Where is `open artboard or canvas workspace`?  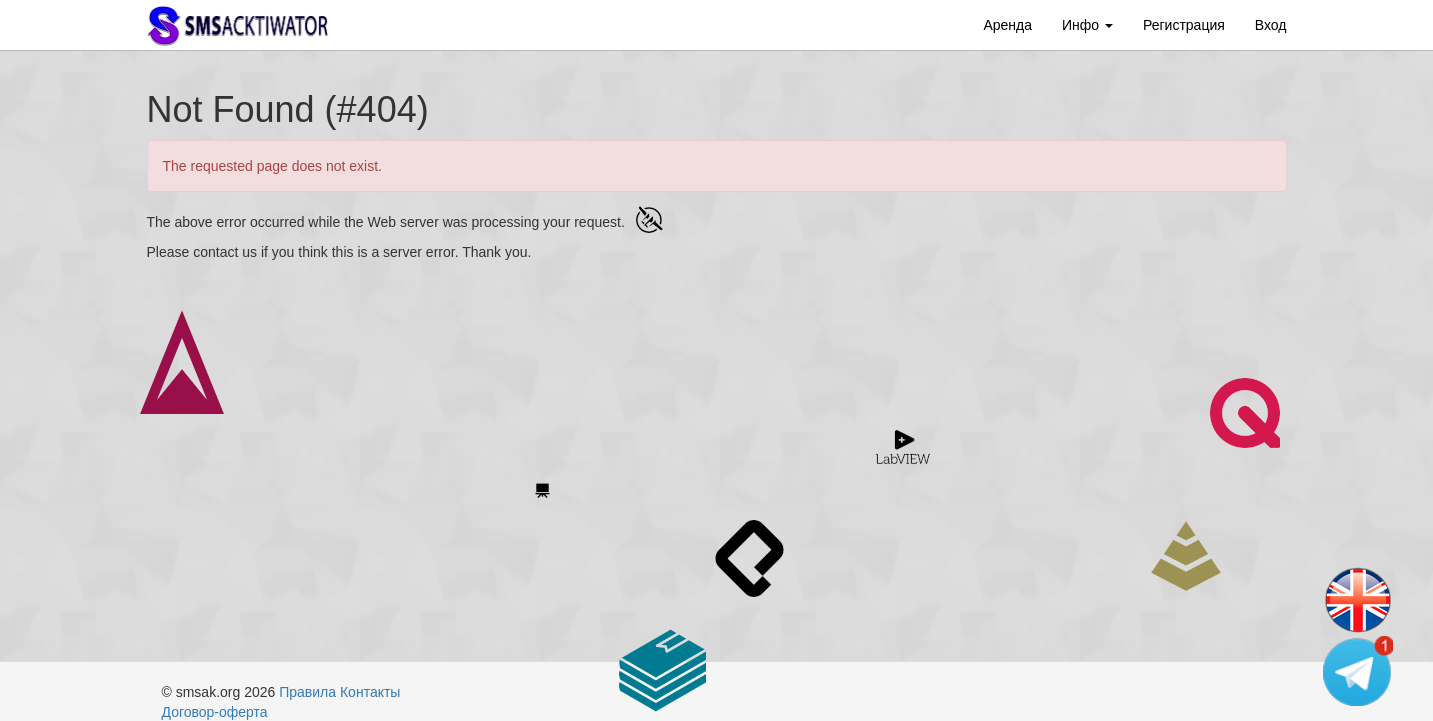
open artboard or canvas workspace is located at coordinates (542, 490).